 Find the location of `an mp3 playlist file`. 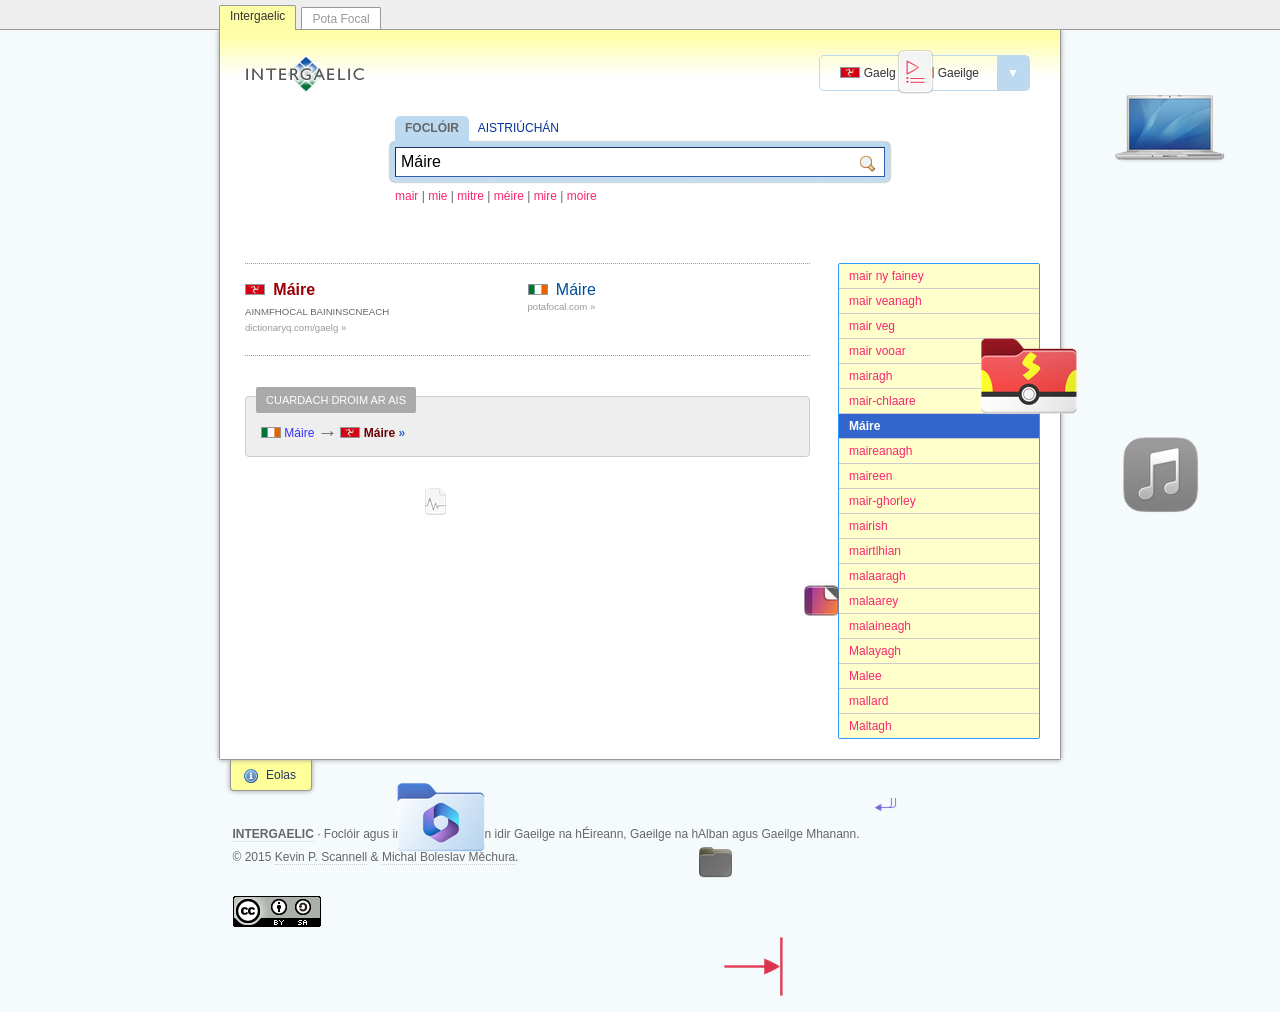

an mp3 playlist file is located at coordinates (915, 71).